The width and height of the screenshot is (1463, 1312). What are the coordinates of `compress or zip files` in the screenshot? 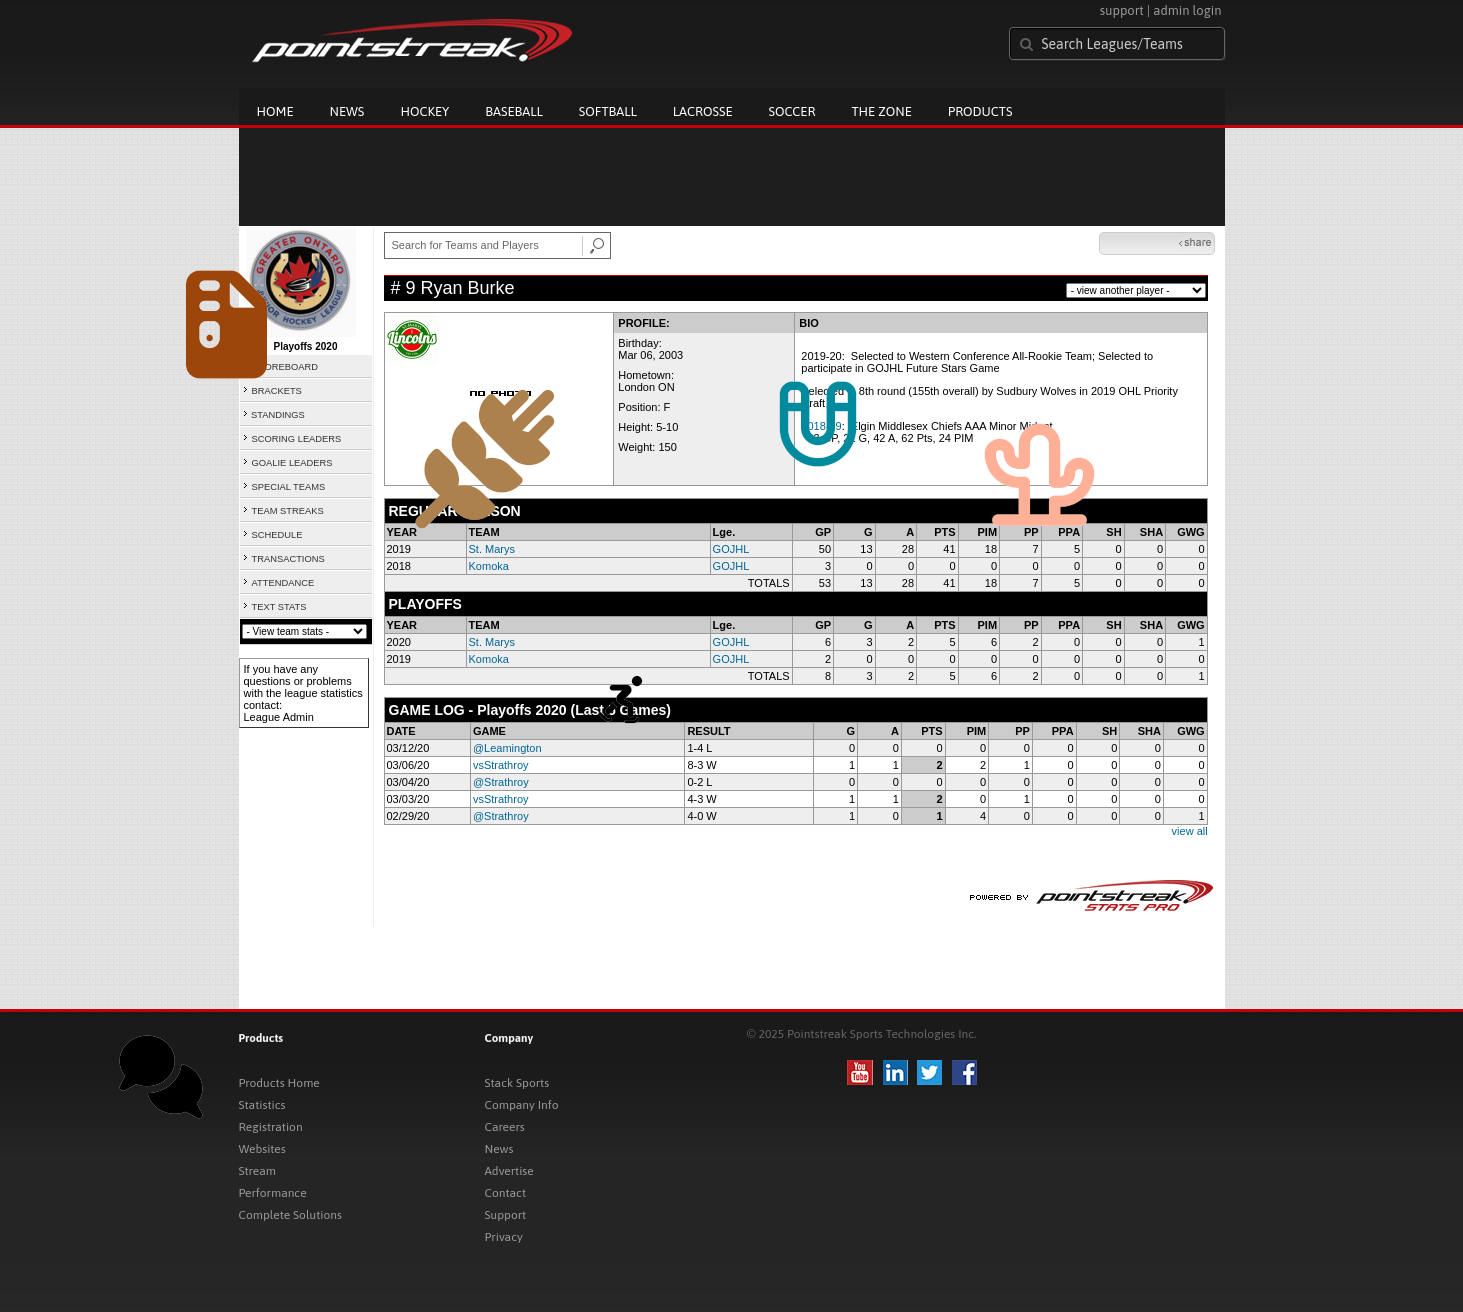 It's located at (226, 324).